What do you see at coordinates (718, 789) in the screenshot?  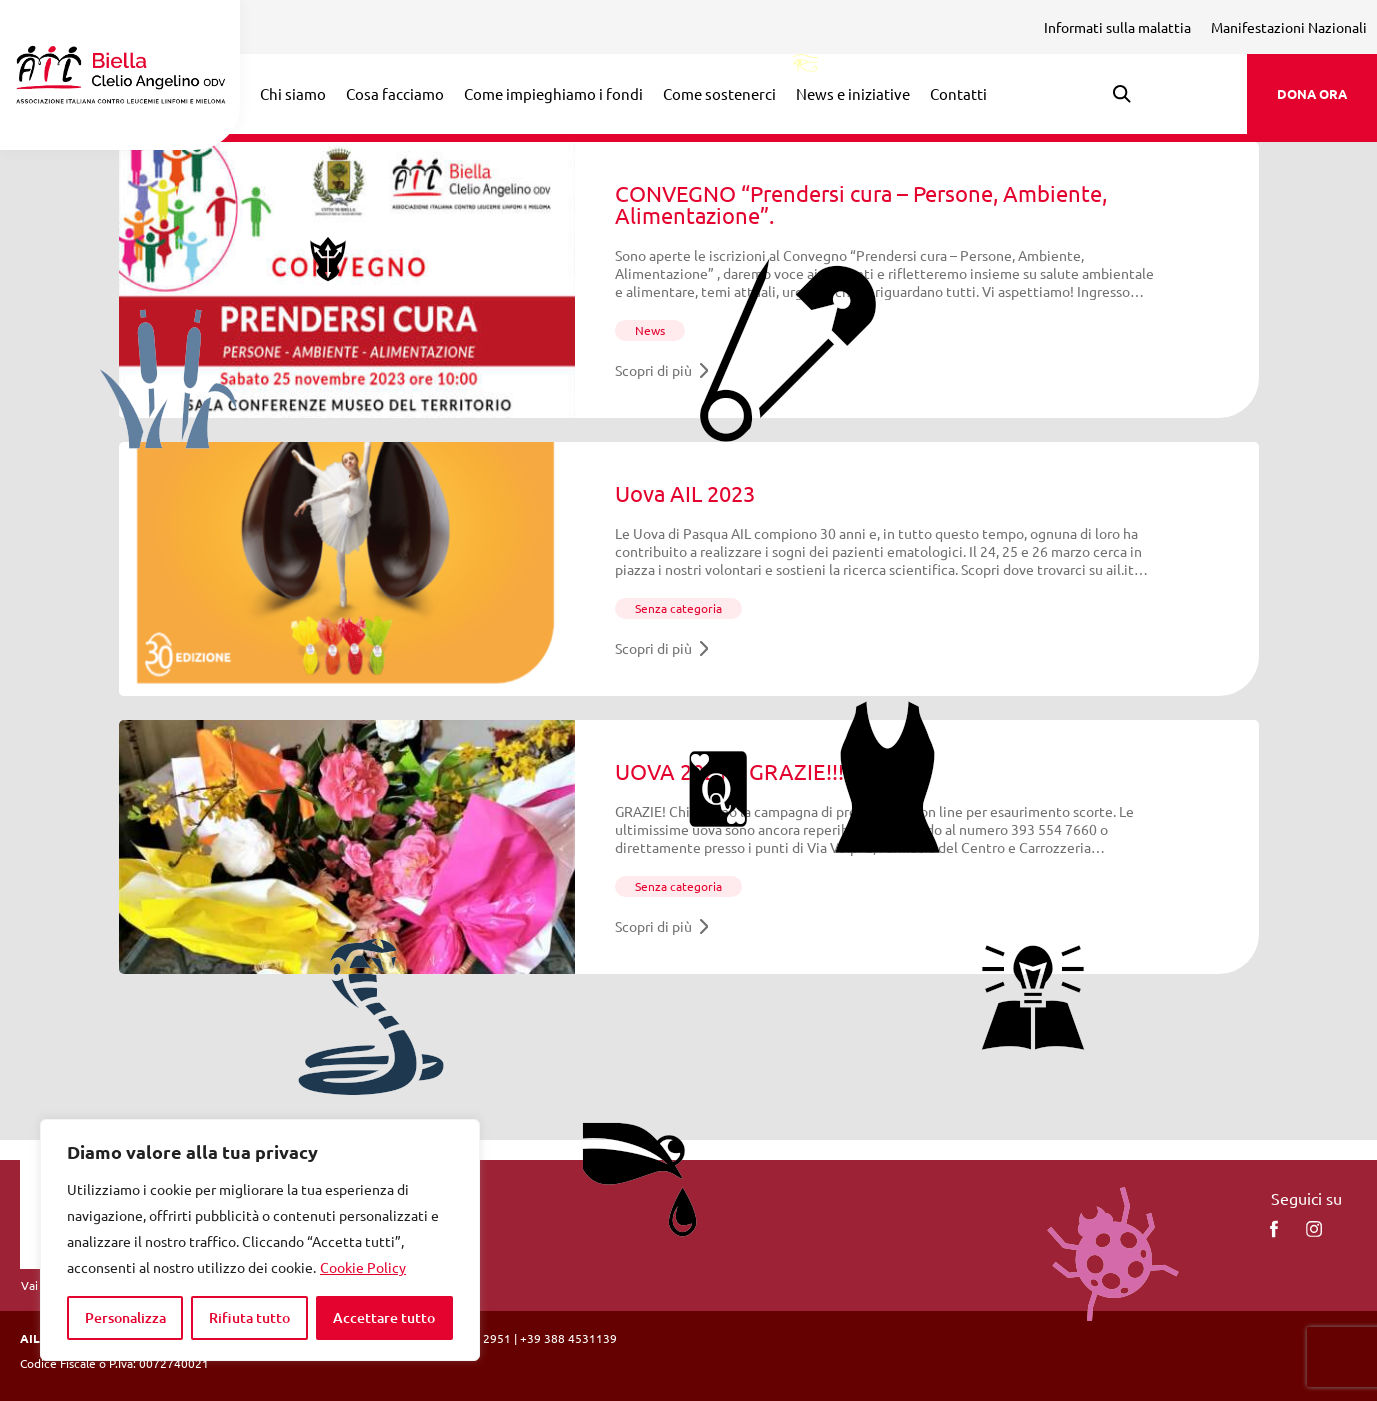 I see `queen of hearts playing card` at bounding box center [718, 789].